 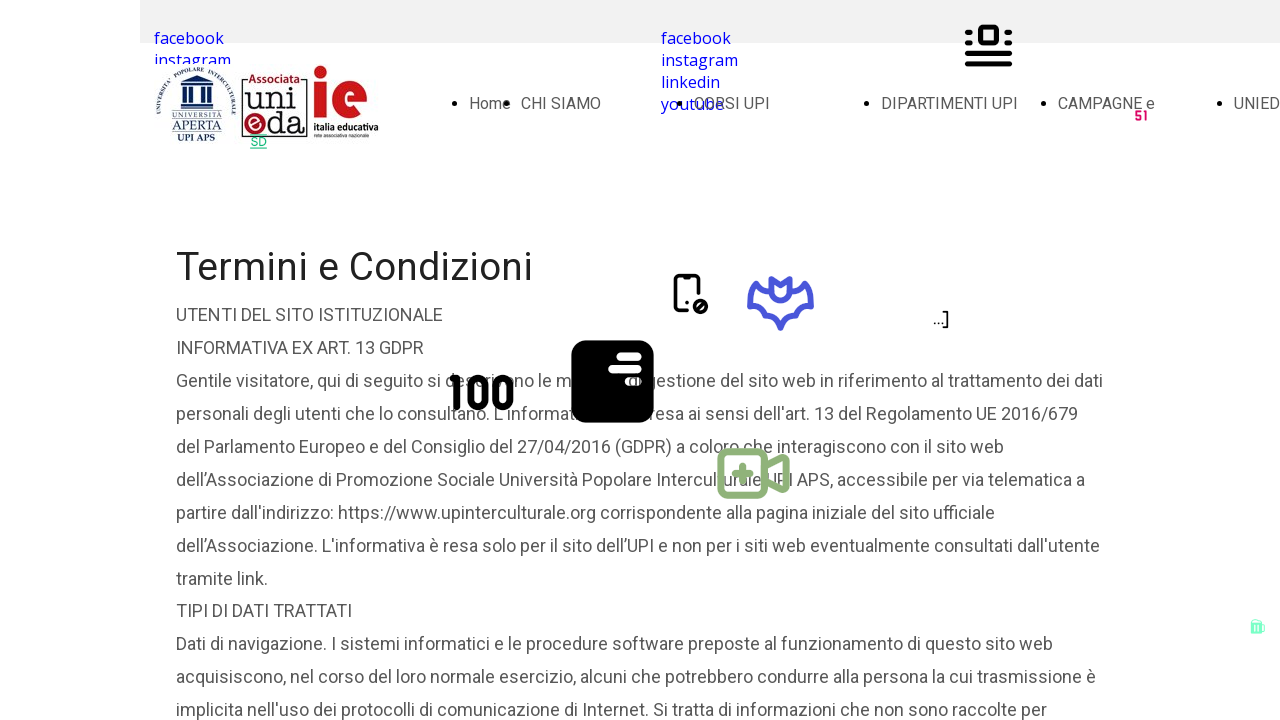 What do you see at coordinates (612, 381) in the screenshot?
I see `align content to top-right of container` at bounding box center [612, 381].